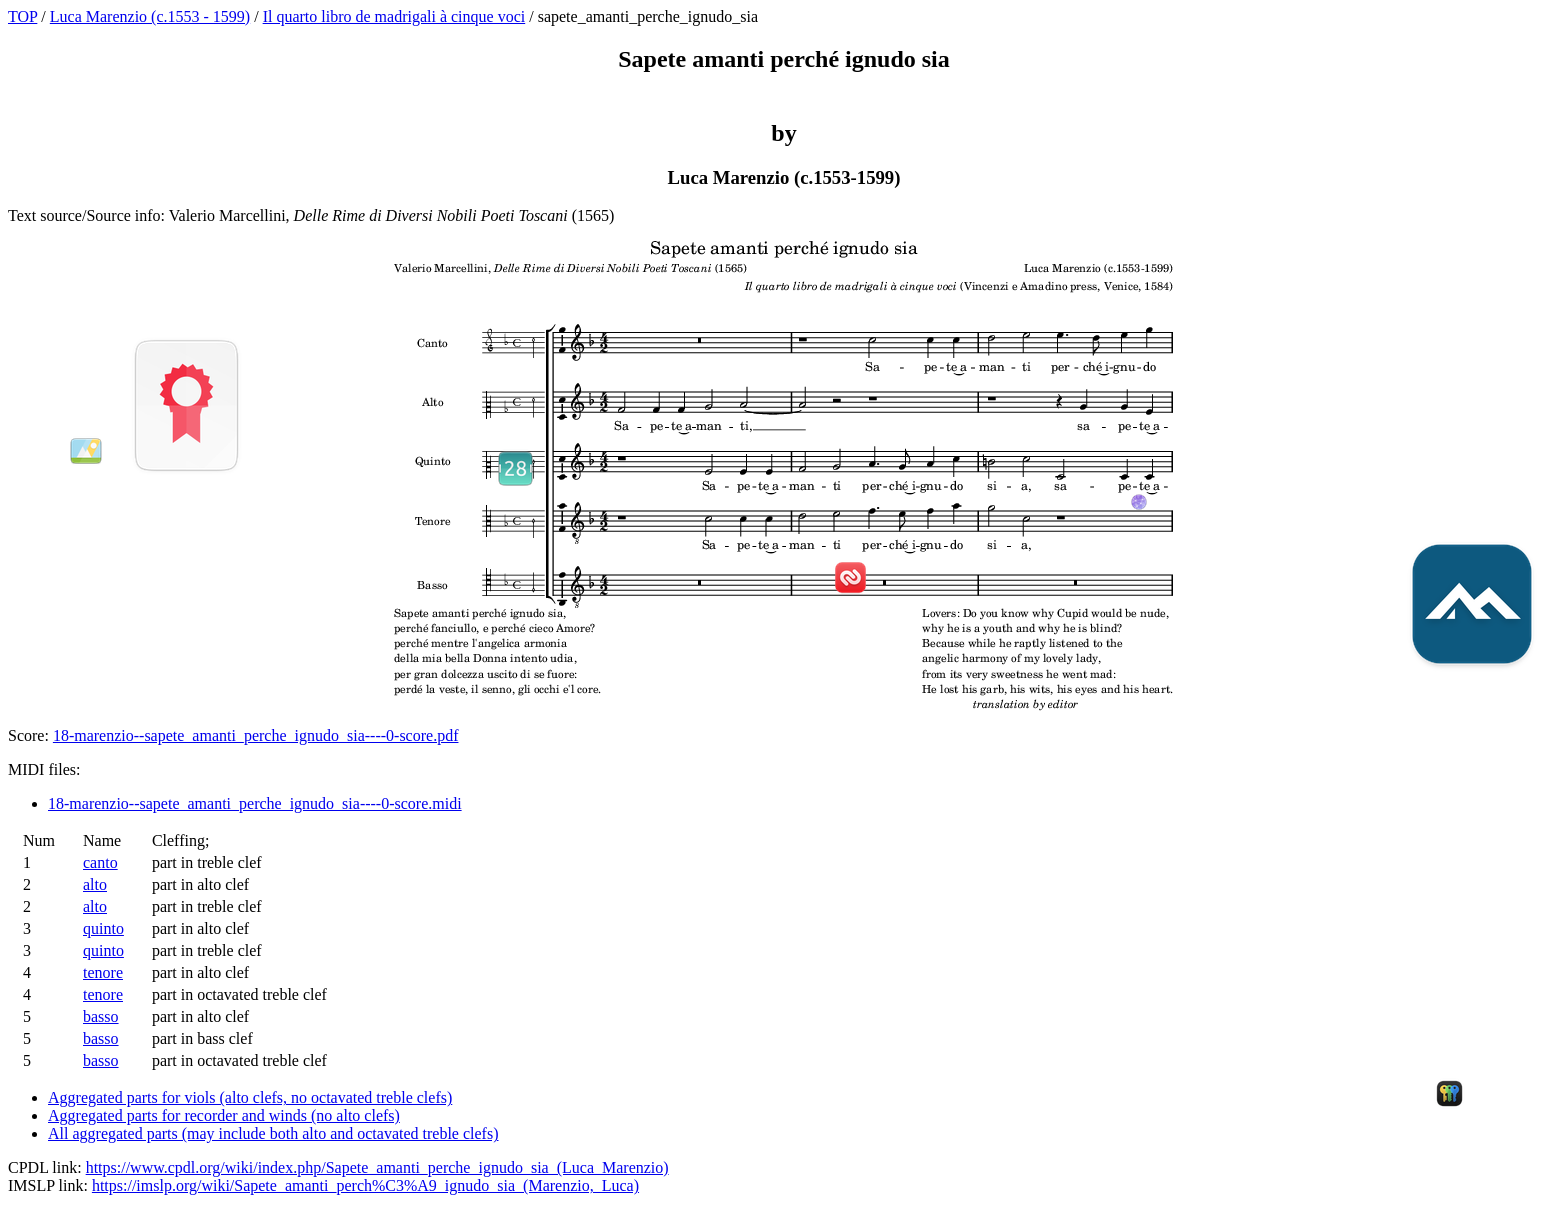 This screenshot has height=1211, width=1568. Describe the element at coordinates (1139, 502) in the screenshot. I see `open web browser or internet applications` at that location.